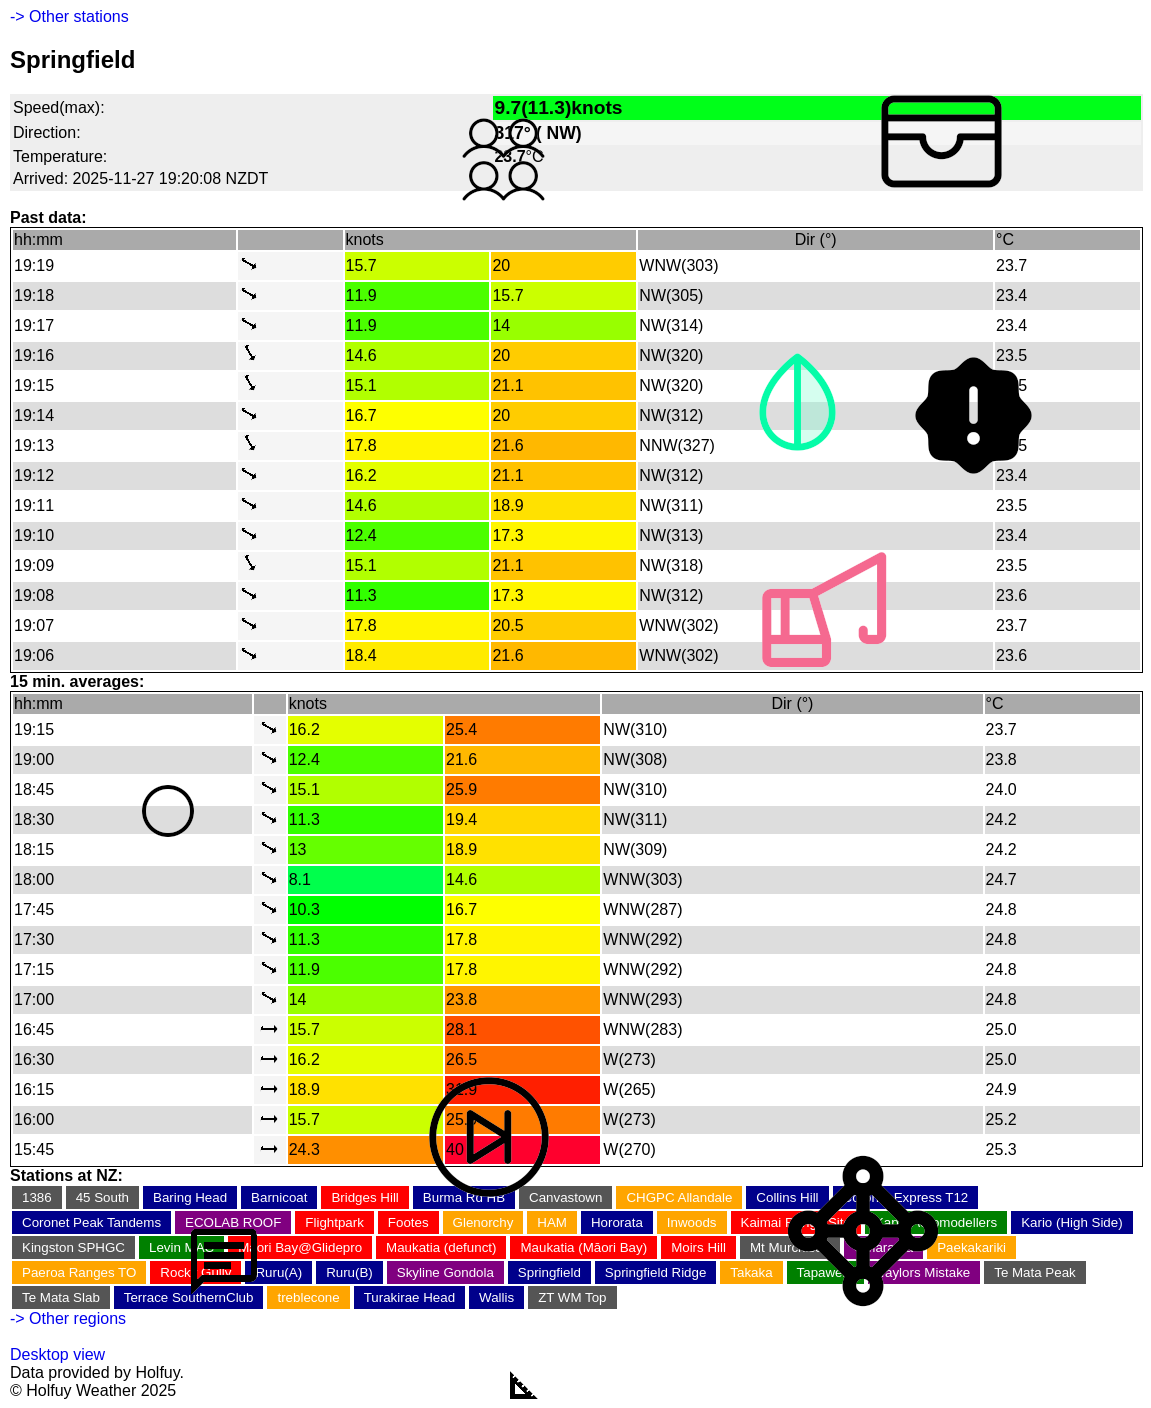 This screenshot has height=1408, width=1151. Describe the element at coordinates (224, 1262) in the screenshot. I see `open chat or messaging` at that location.